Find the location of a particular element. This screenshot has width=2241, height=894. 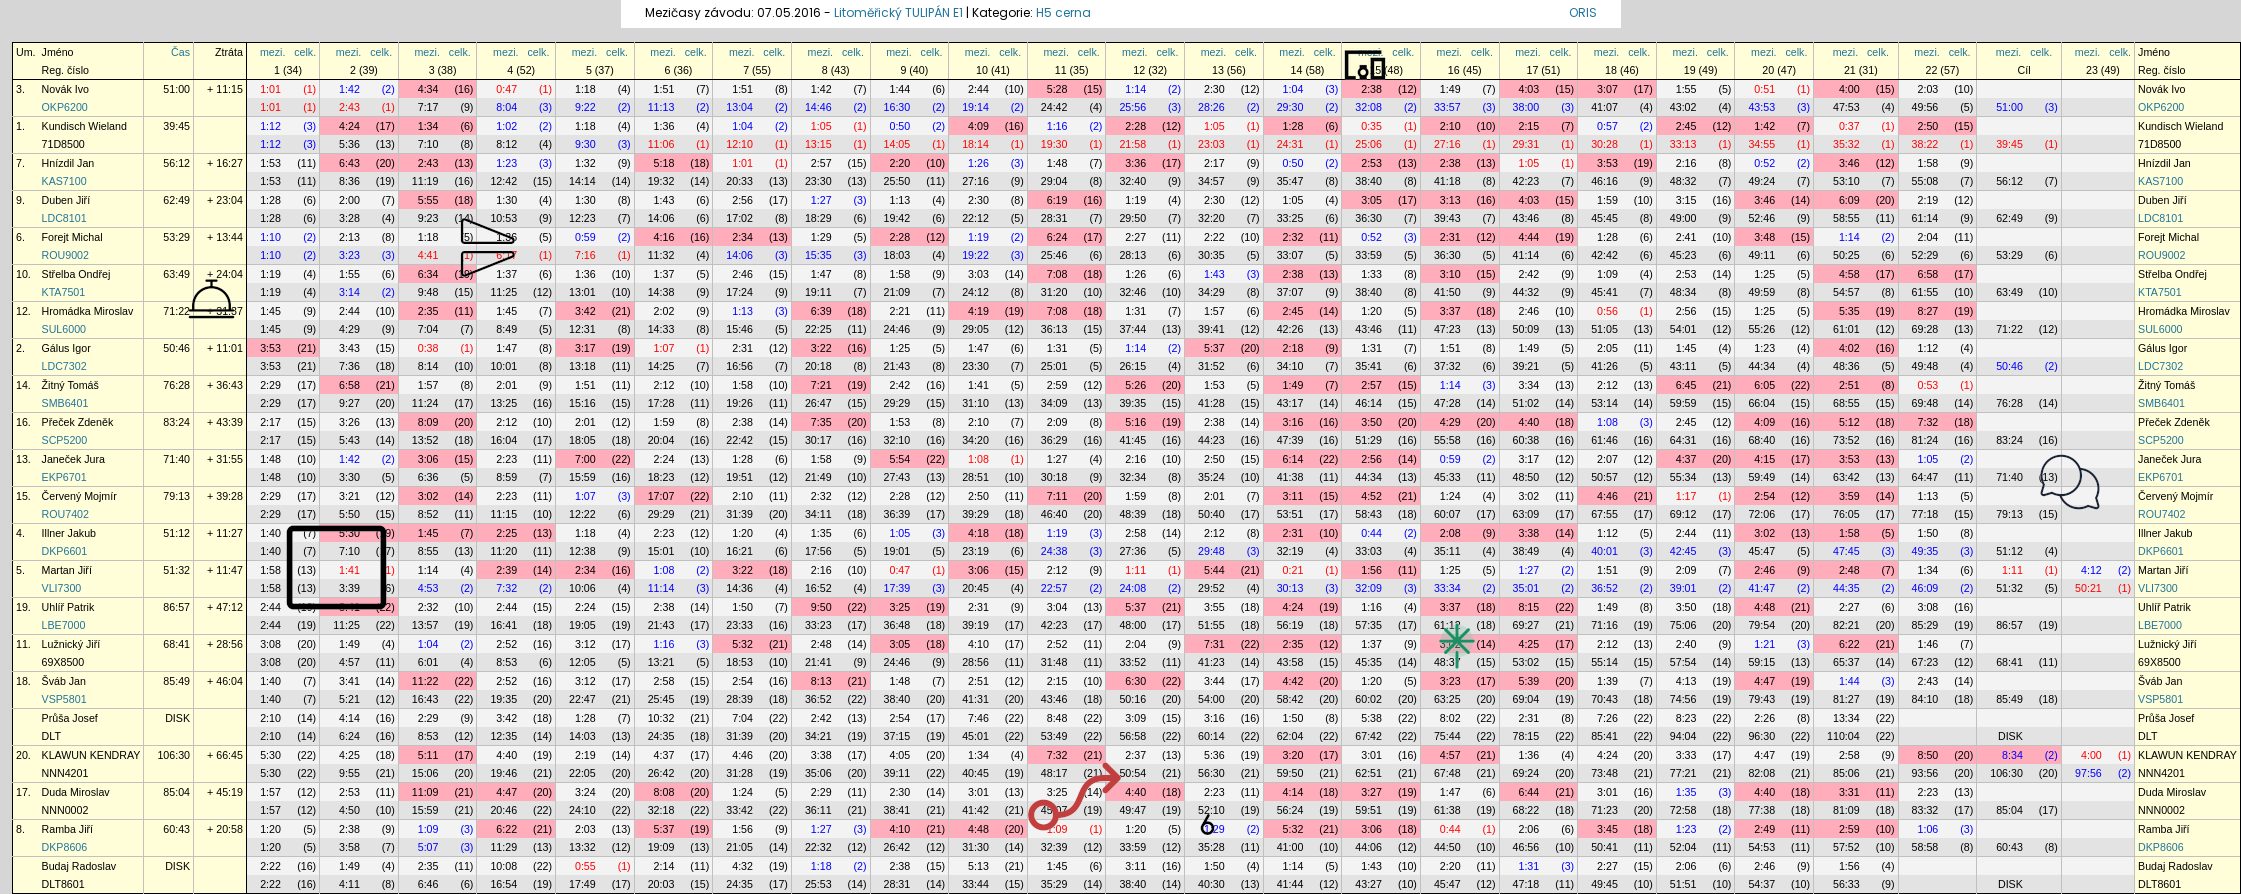

select or crop a rectangular area is located at coordinates (336, 567).